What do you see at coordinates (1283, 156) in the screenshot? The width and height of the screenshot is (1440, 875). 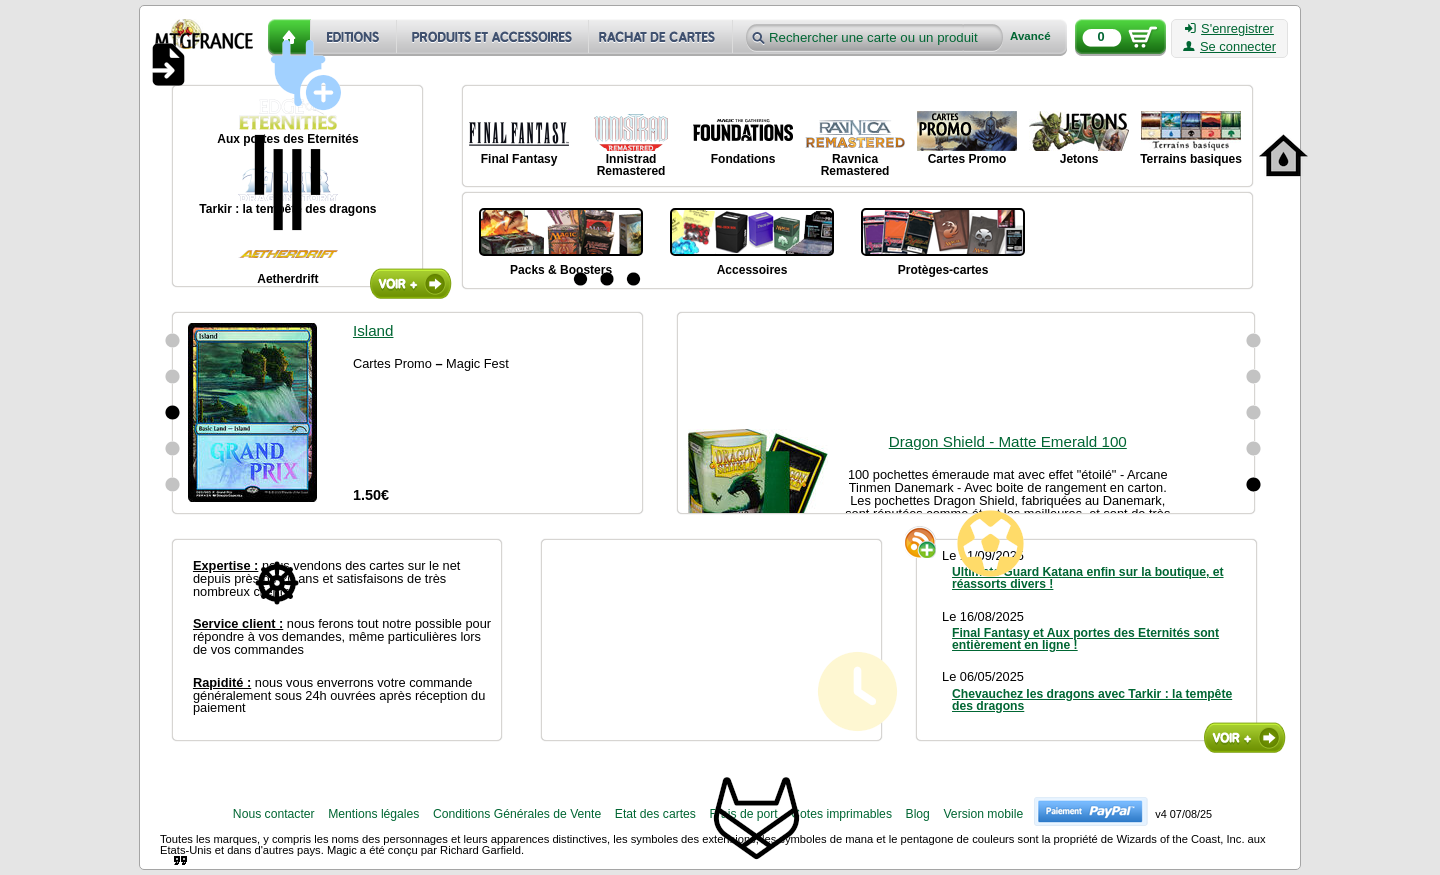 I see `report water damage to a property` at bounding box center [1283, 156].